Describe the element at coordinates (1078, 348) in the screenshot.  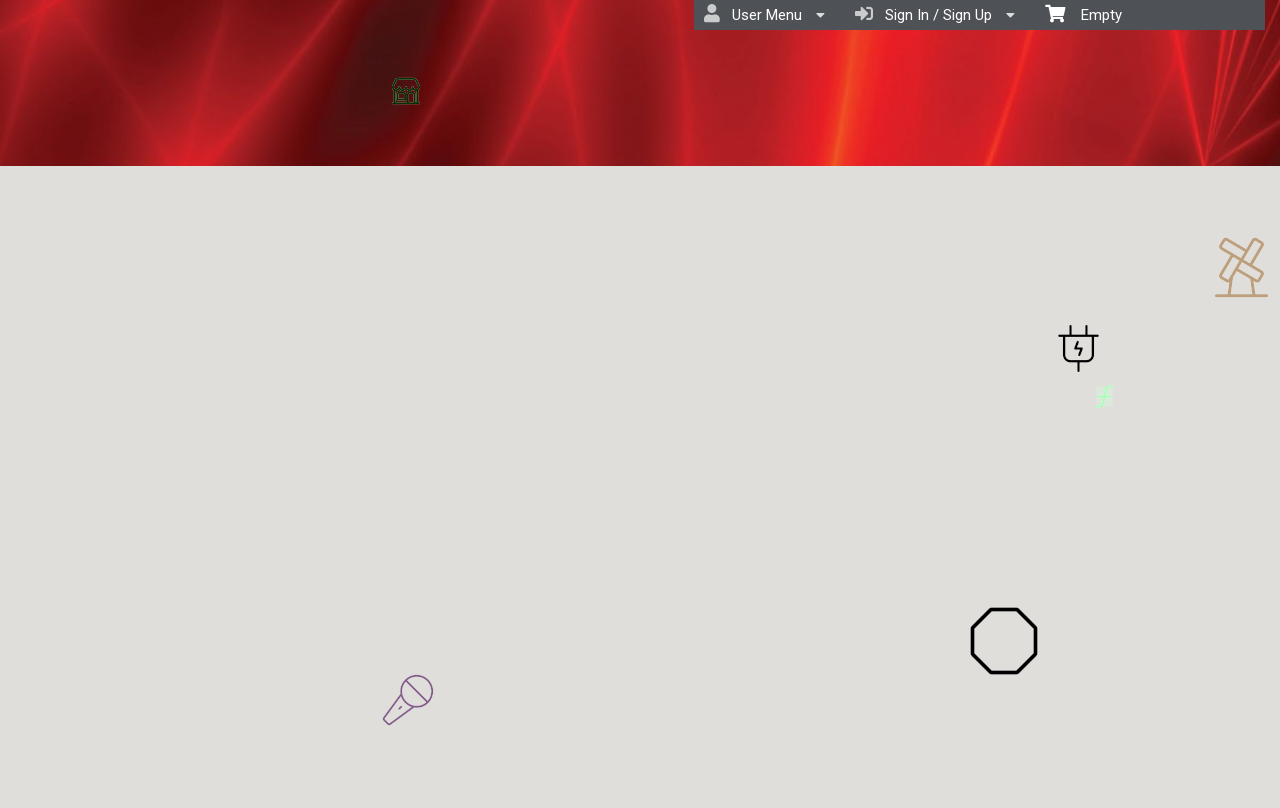
I see `device is currently charging` at that location.